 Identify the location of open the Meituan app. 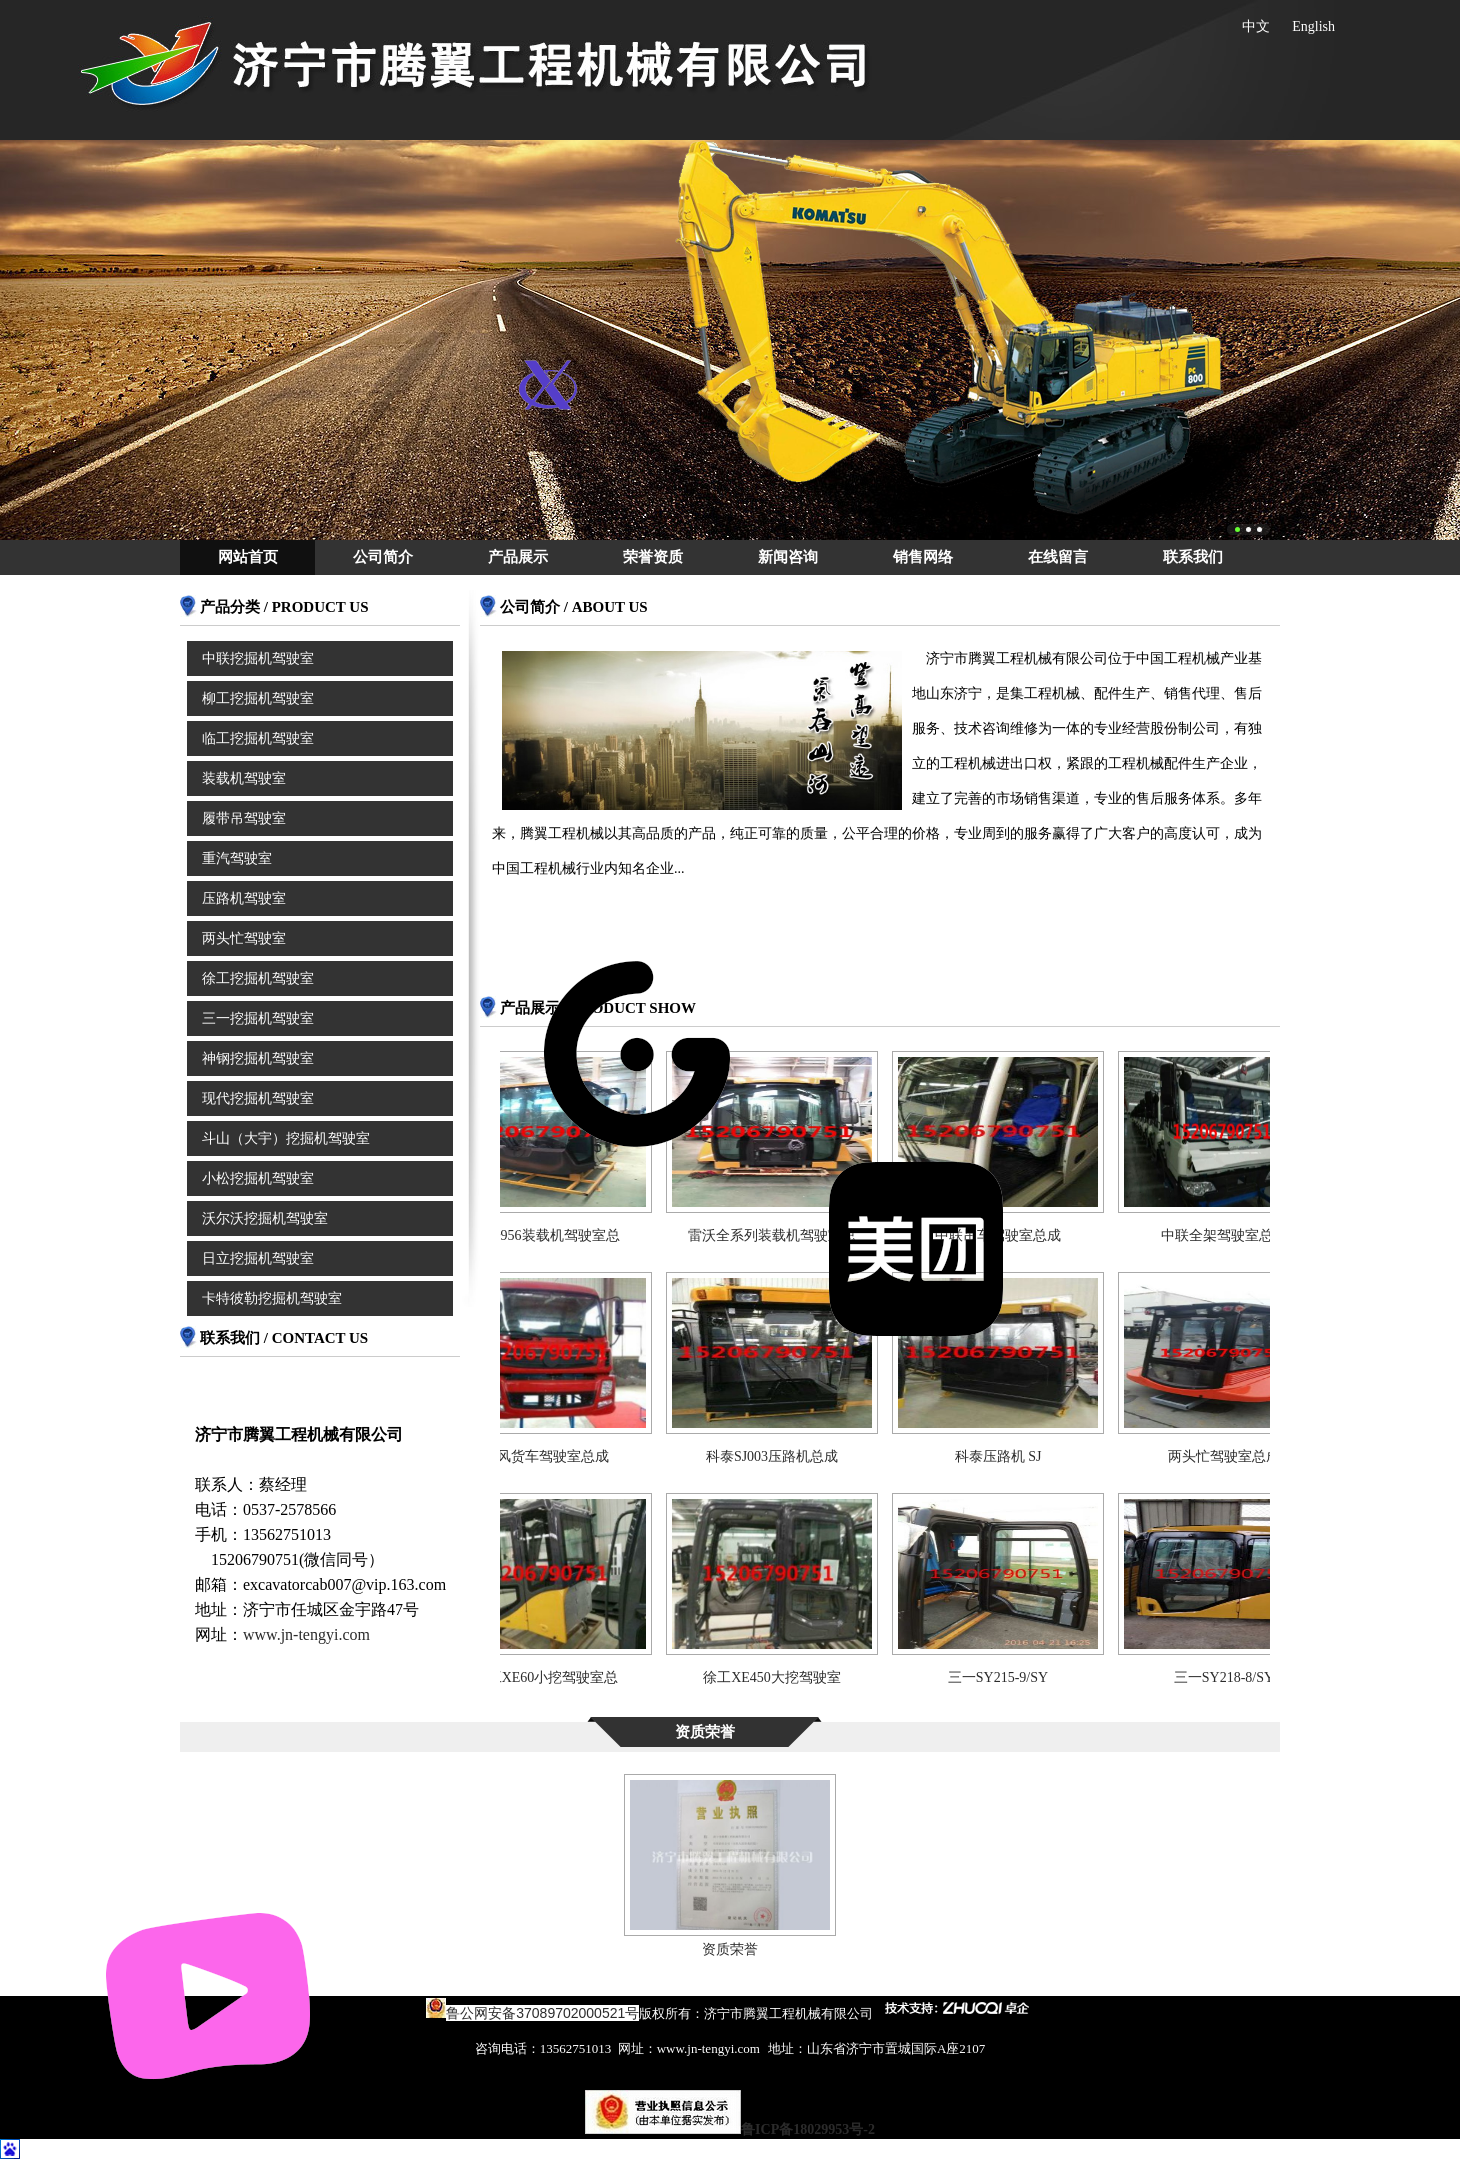
(916, 1249).